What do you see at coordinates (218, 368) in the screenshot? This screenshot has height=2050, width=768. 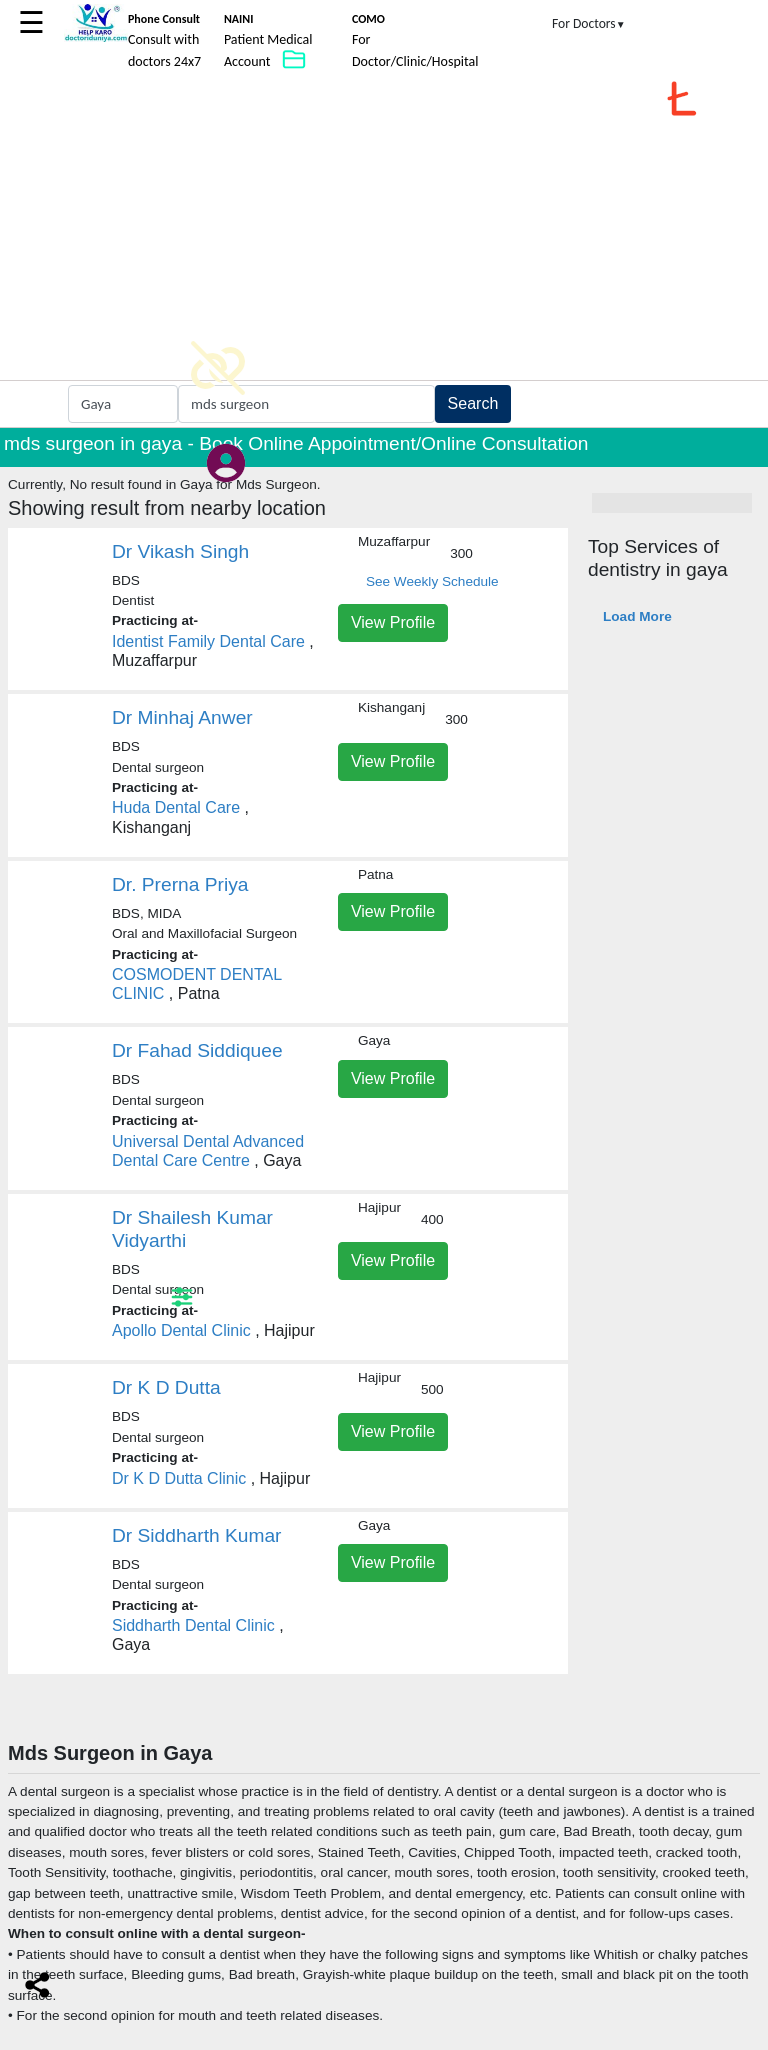 I see `indicates a broken or invalid link` at bounding box center [218, 368].